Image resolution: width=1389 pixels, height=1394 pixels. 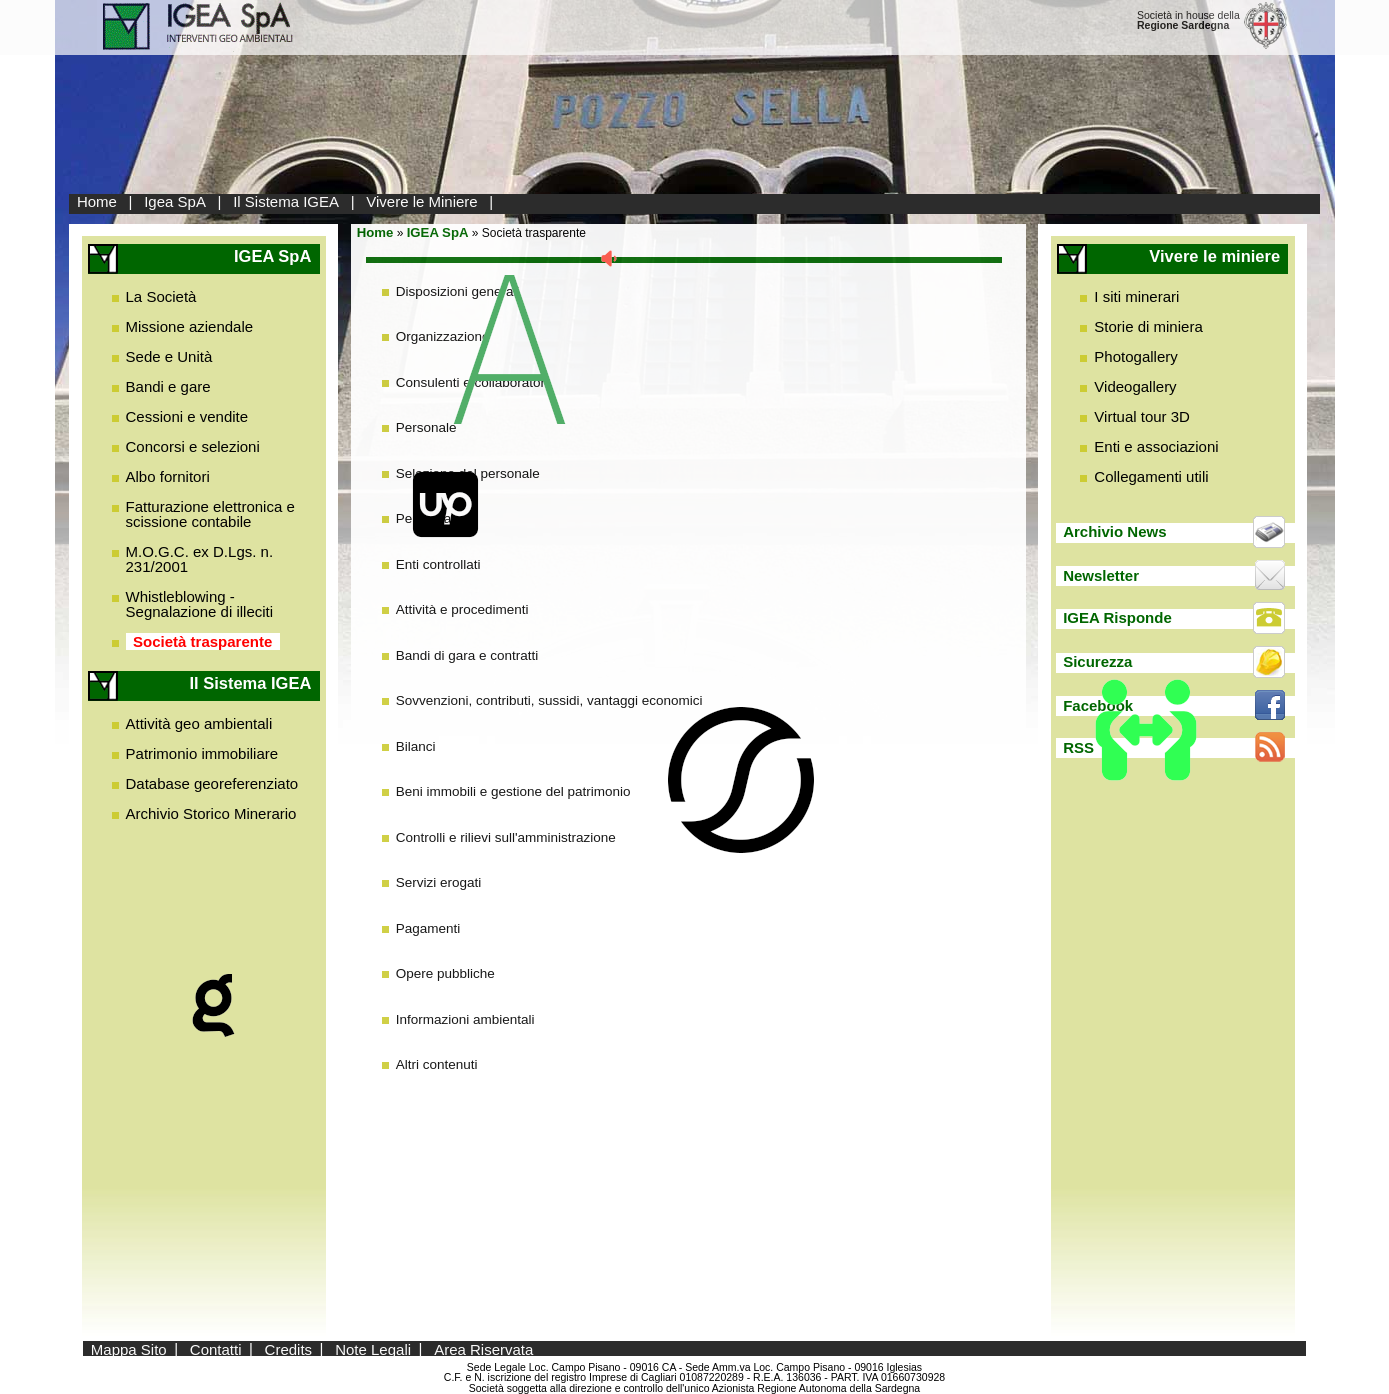 I want to click on link to upwork freelancer profile, so click(x=445, y=504).